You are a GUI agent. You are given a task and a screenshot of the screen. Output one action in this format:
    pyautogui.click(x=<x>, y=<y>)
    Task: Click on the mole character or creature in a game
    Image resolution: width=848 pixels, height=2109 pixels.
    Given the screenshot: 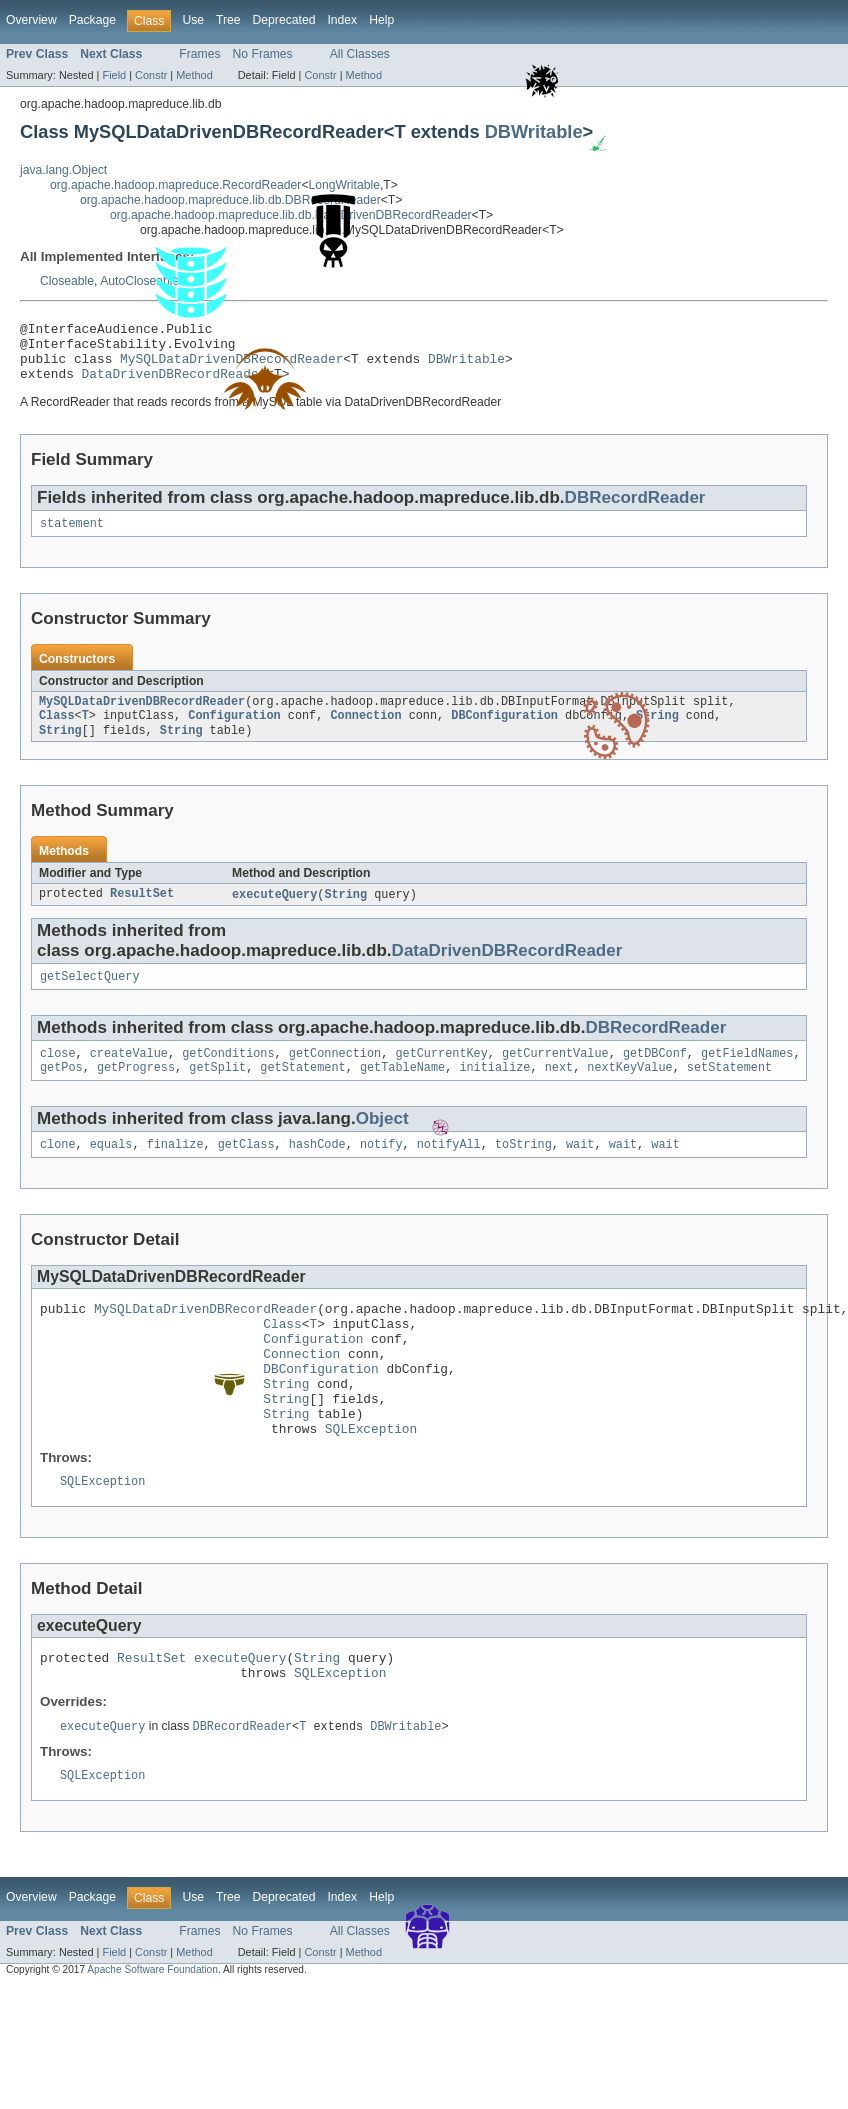 What is the action you would take?
    pyautogui.click(x=265, y=374)
    